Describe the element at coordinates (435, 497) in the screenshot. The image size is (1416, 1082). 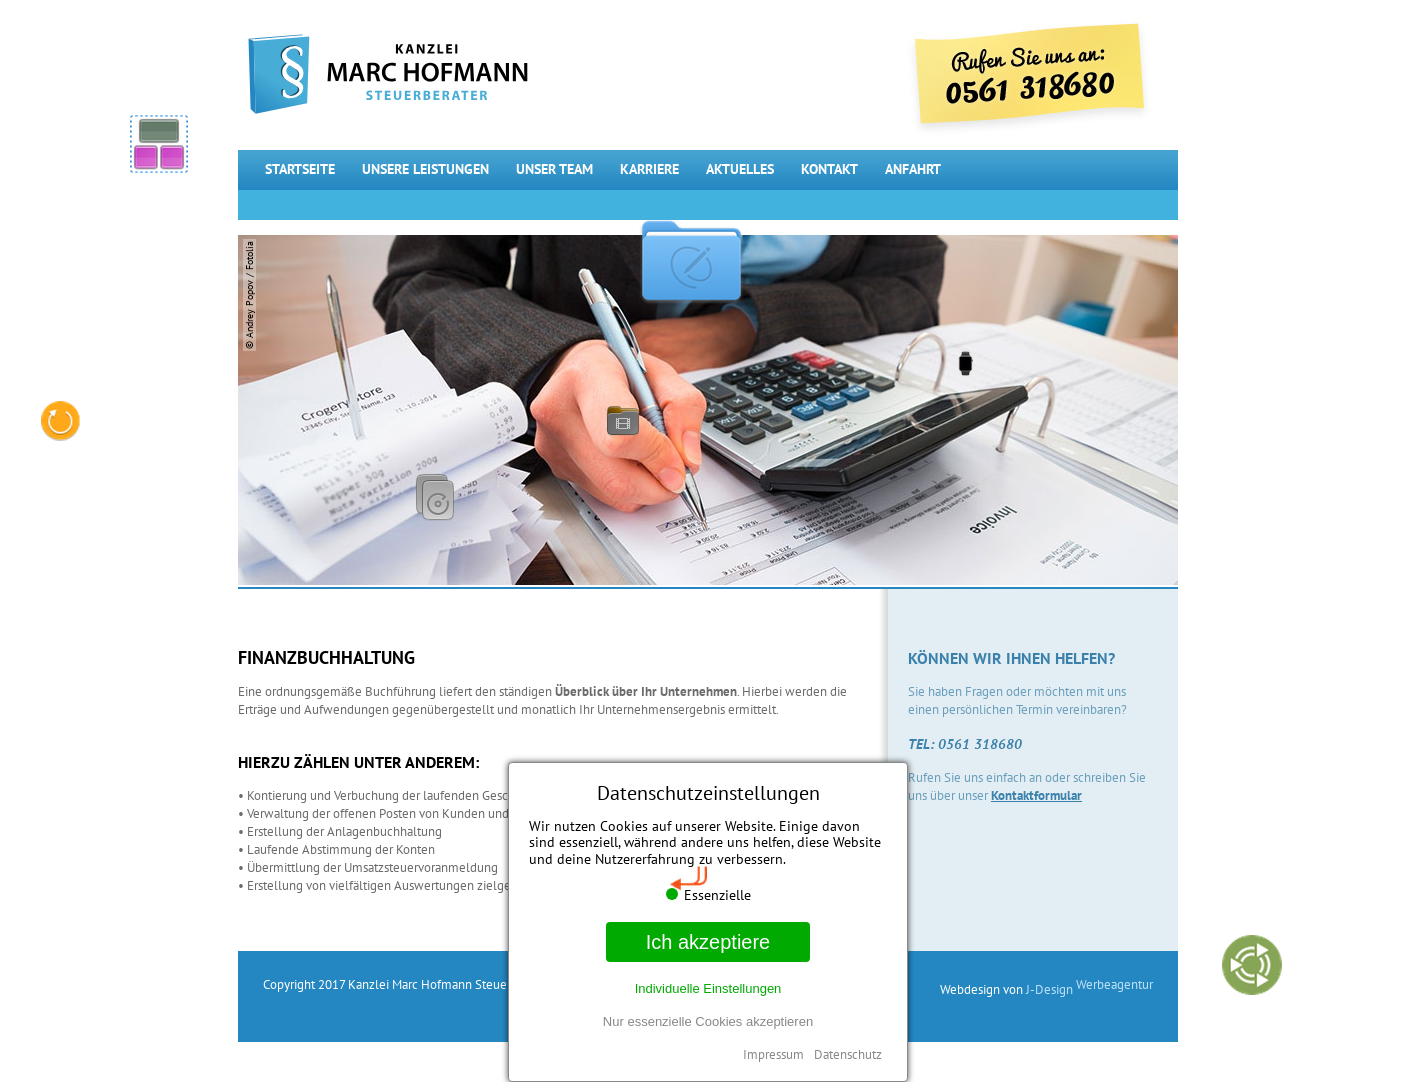
I see `access multiple disk drives or storage devices` at that location.